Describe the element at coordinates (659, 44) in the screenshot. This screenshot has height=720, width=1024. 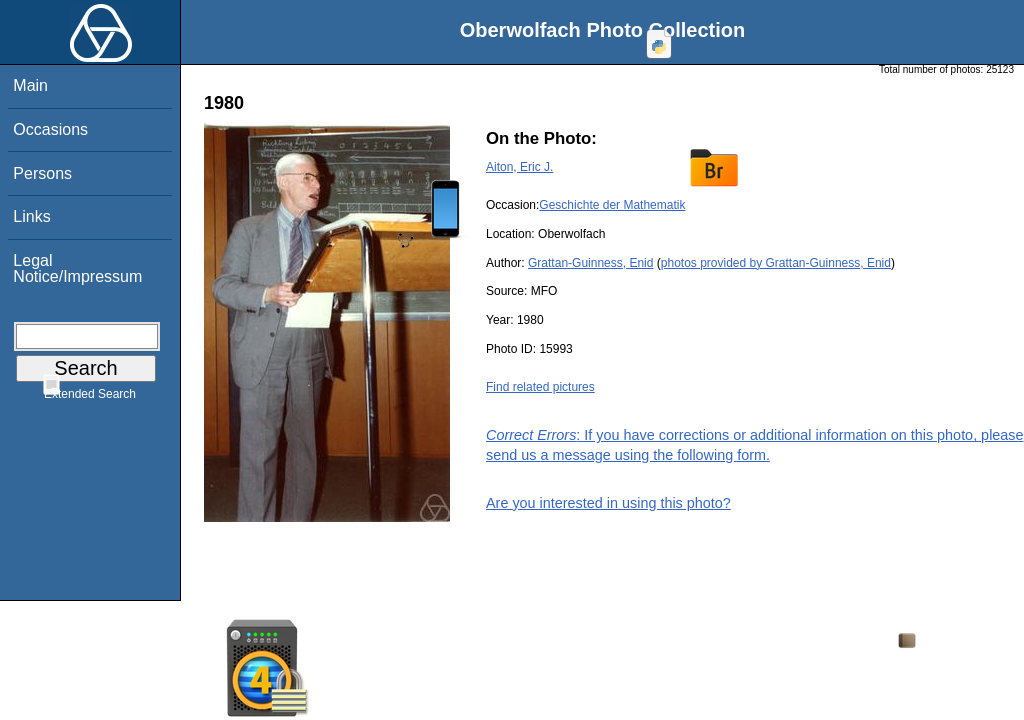
I see `a python script or source file` at that location.